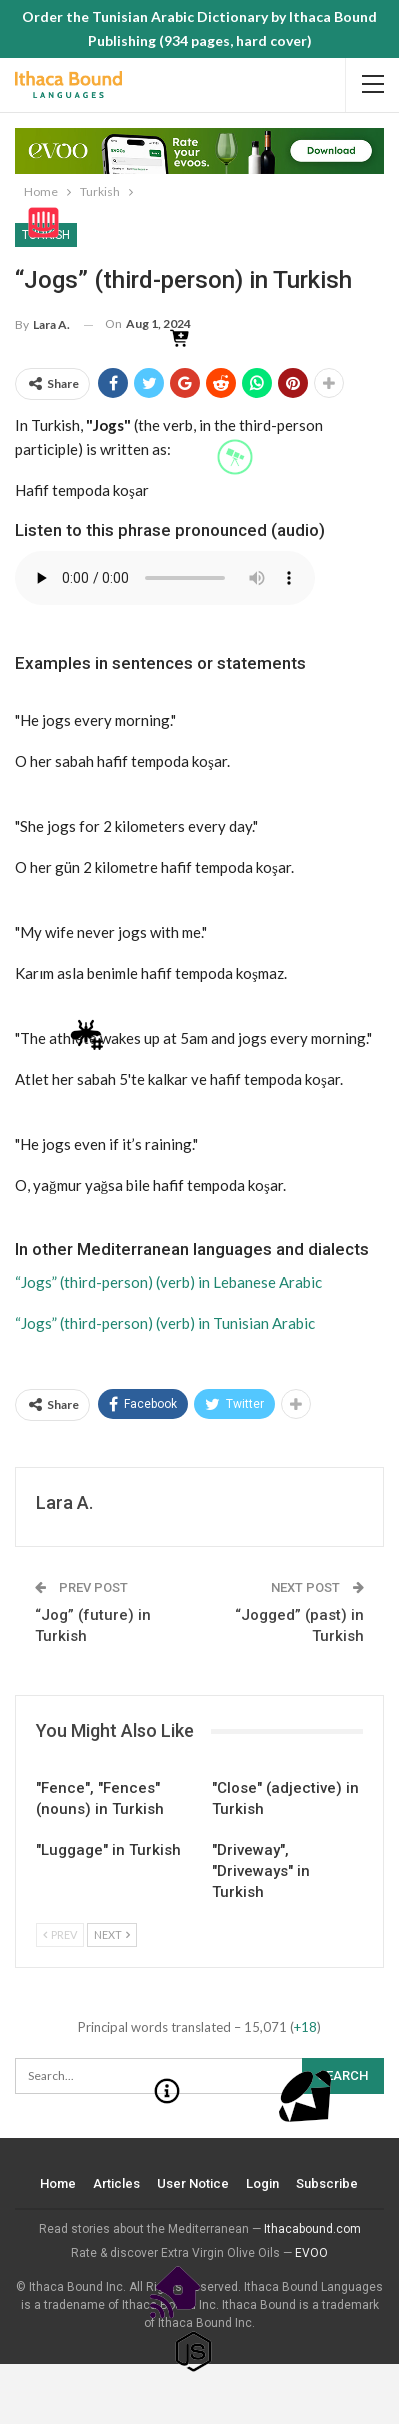  Describe the element at coordinates (193, 2351) in the screenshot. I see `Node.js logo` at that location.